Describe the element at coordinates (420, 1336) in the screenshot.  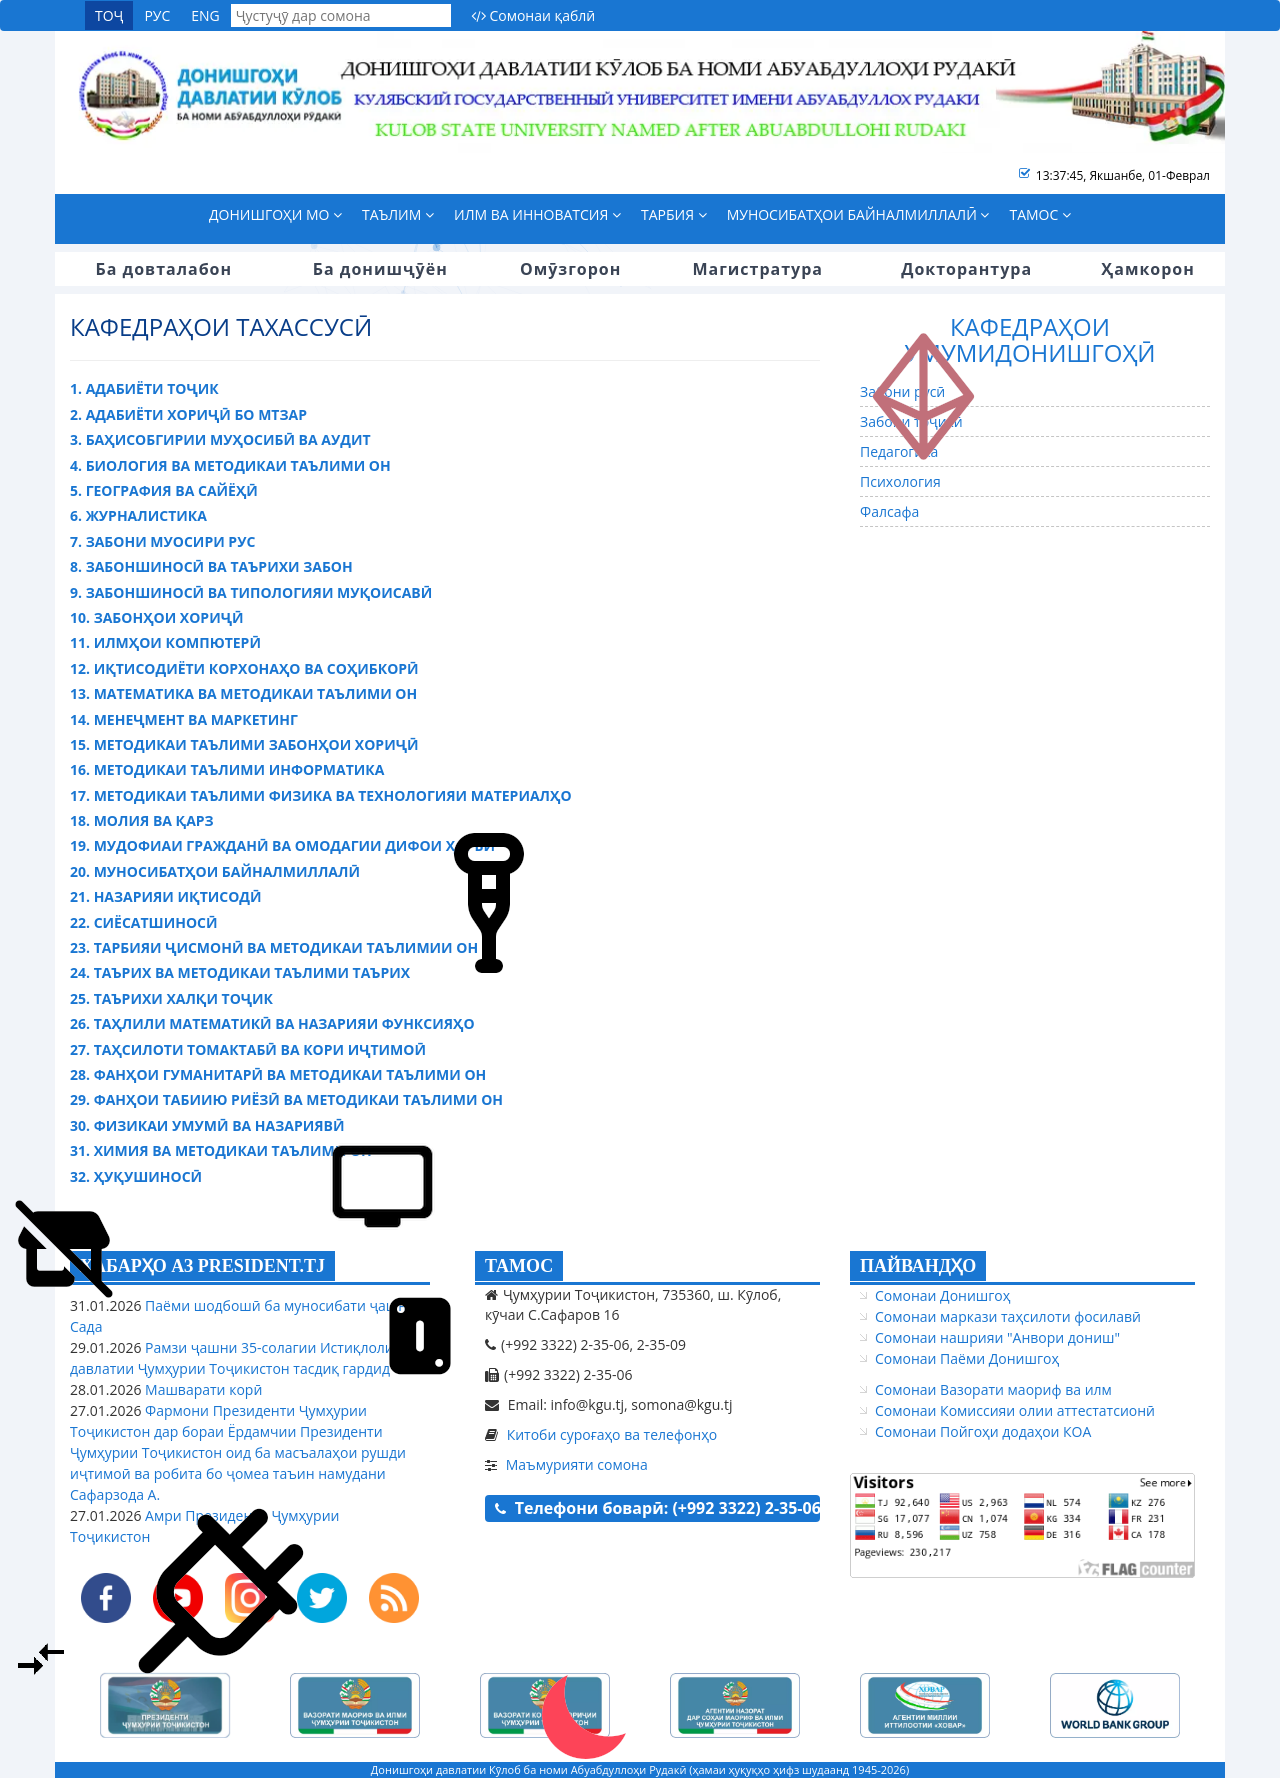
I see `ace of clubs playing card` at that location.